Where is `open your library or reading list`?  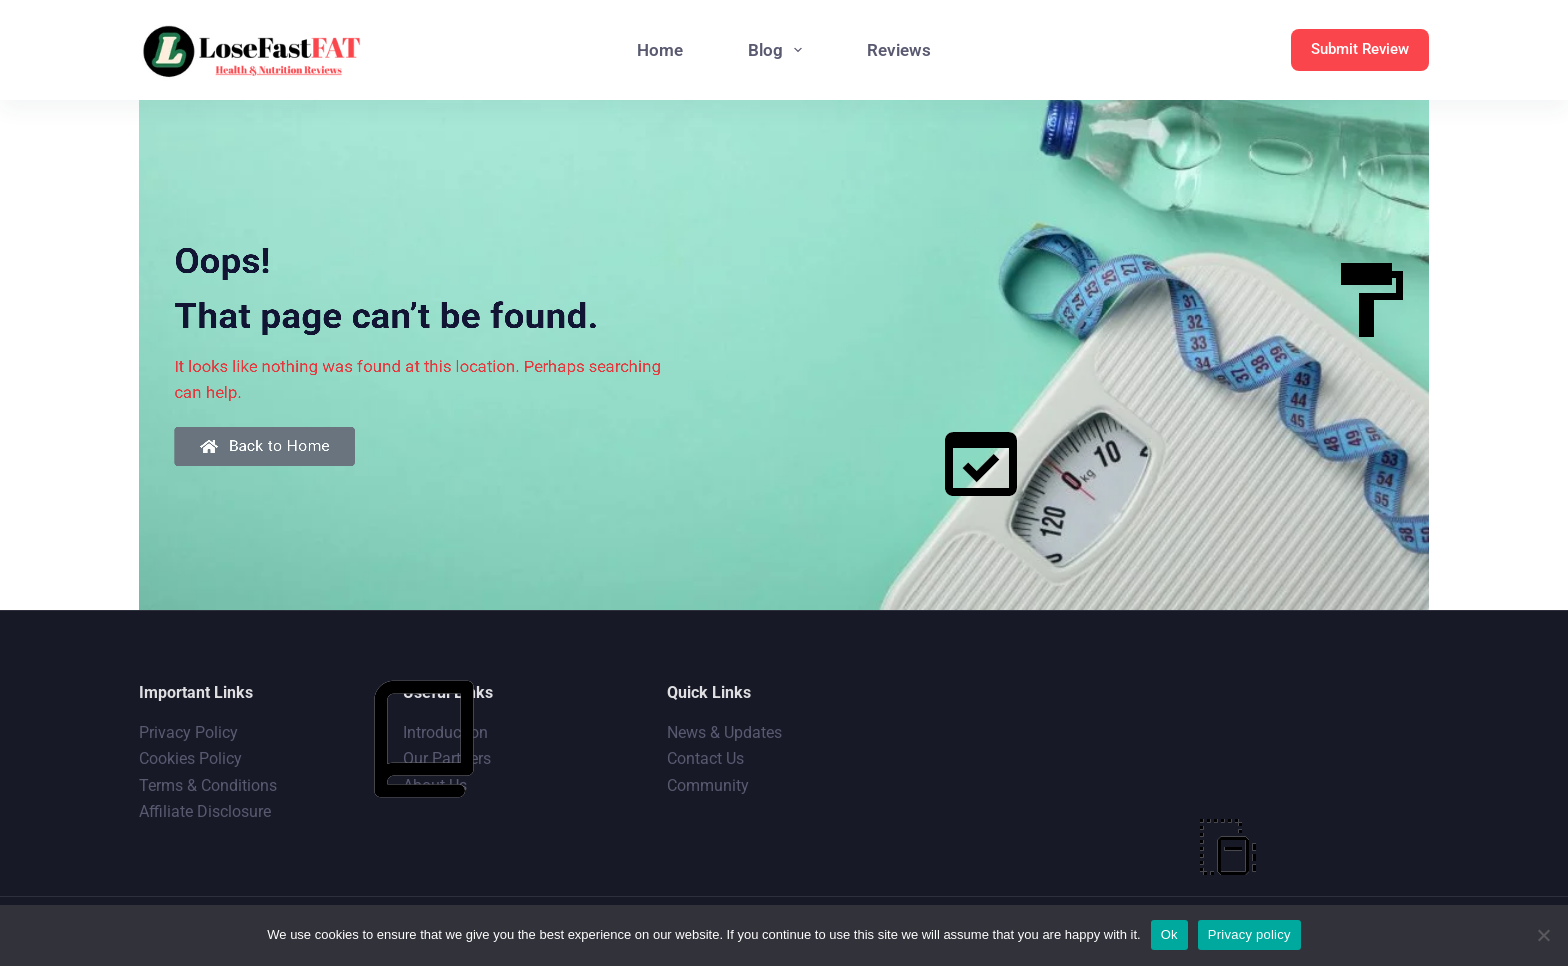
open your library or reading list is located at coordinates (424, 739).